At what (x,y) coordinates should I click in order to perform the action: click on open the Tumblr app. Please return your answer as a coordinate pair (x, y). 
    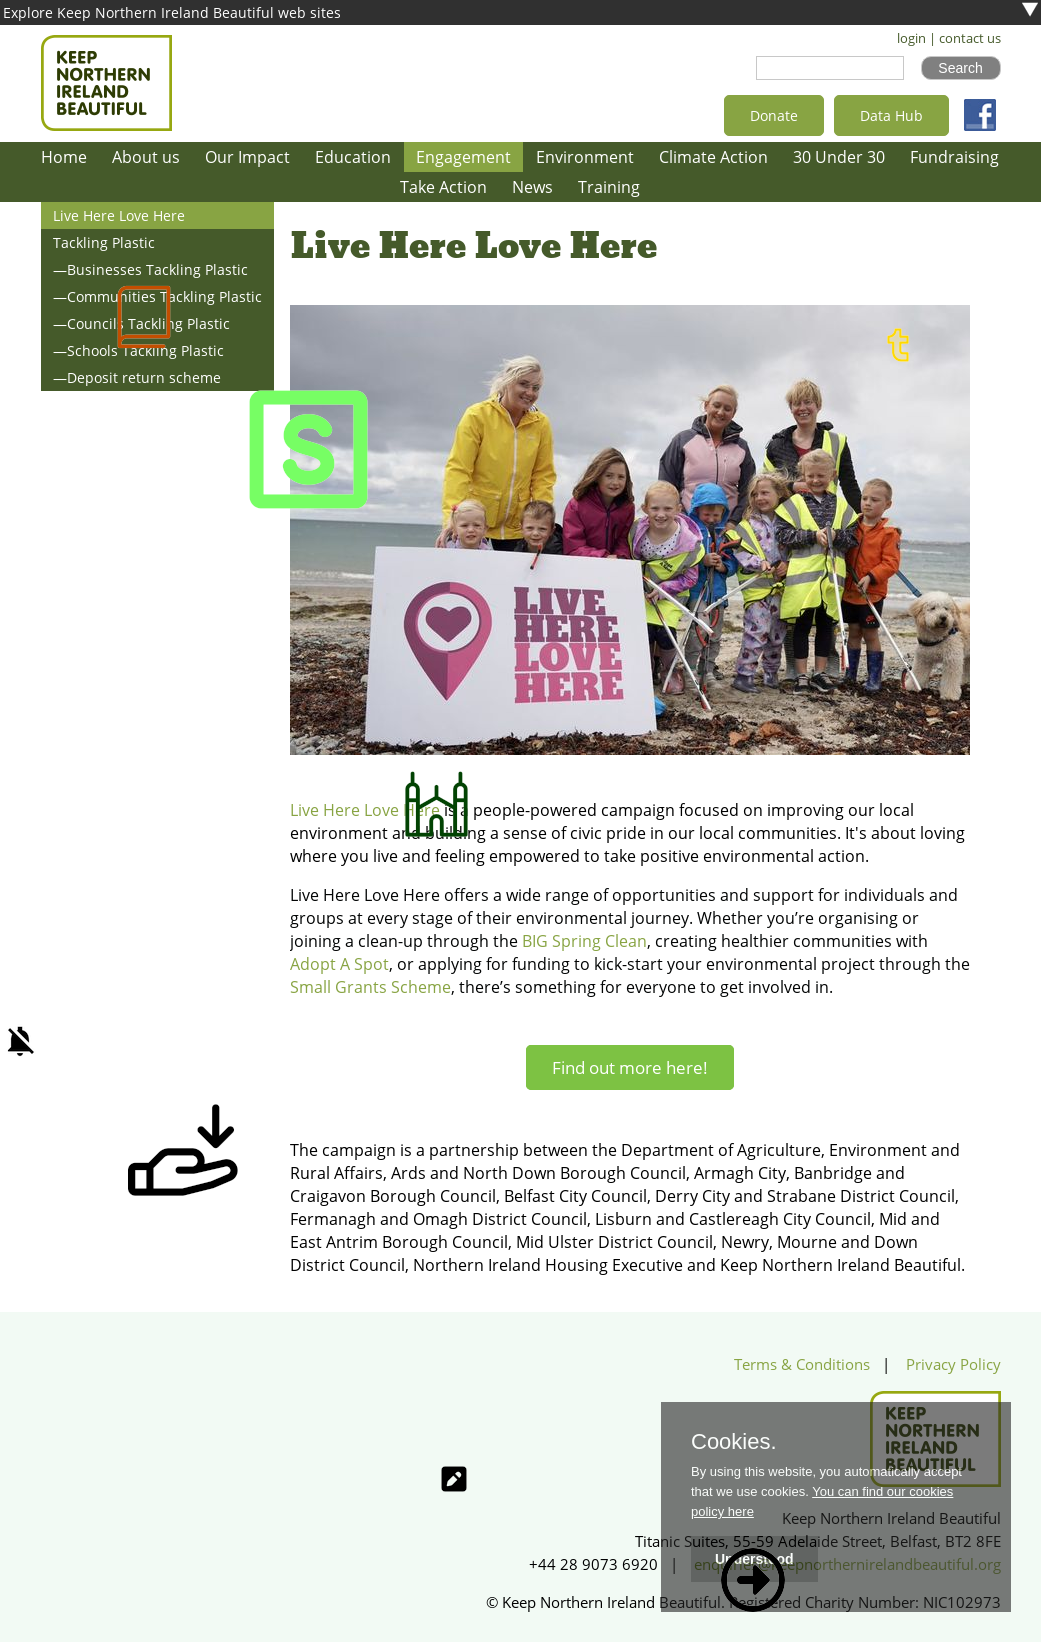
    Looking at the image, I should click on (898, 345).